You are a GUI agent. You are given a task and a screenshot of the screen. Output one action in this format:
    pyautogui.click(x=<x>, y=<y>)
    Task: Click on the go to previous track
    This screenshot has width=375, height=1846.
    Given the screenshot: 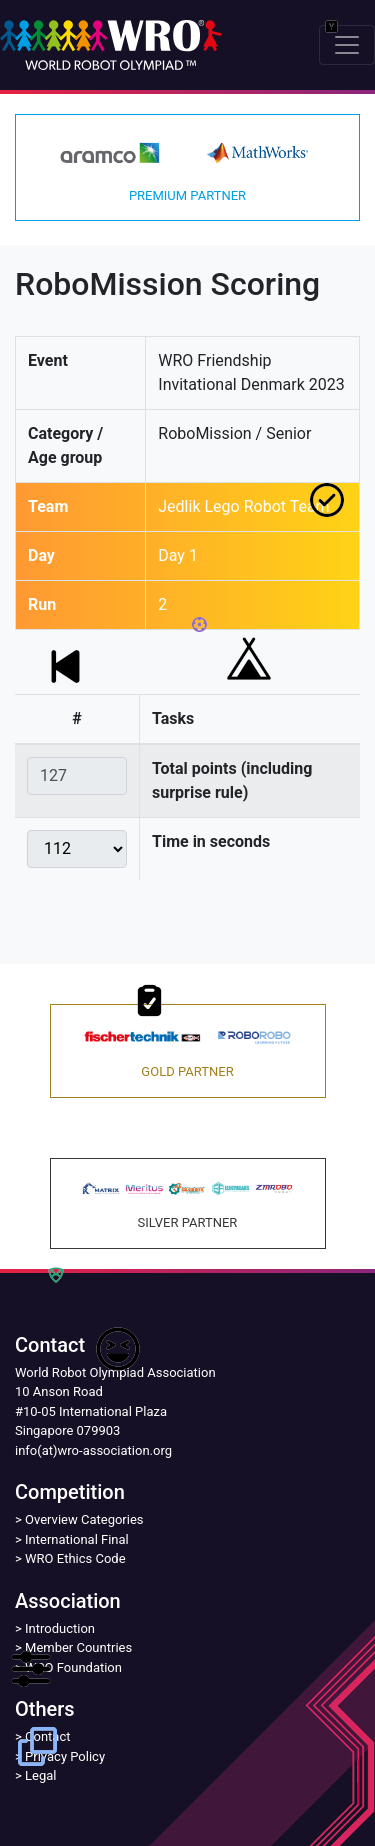 What is the action you would take?
    pyautogui.click(x=65, y=666)
    